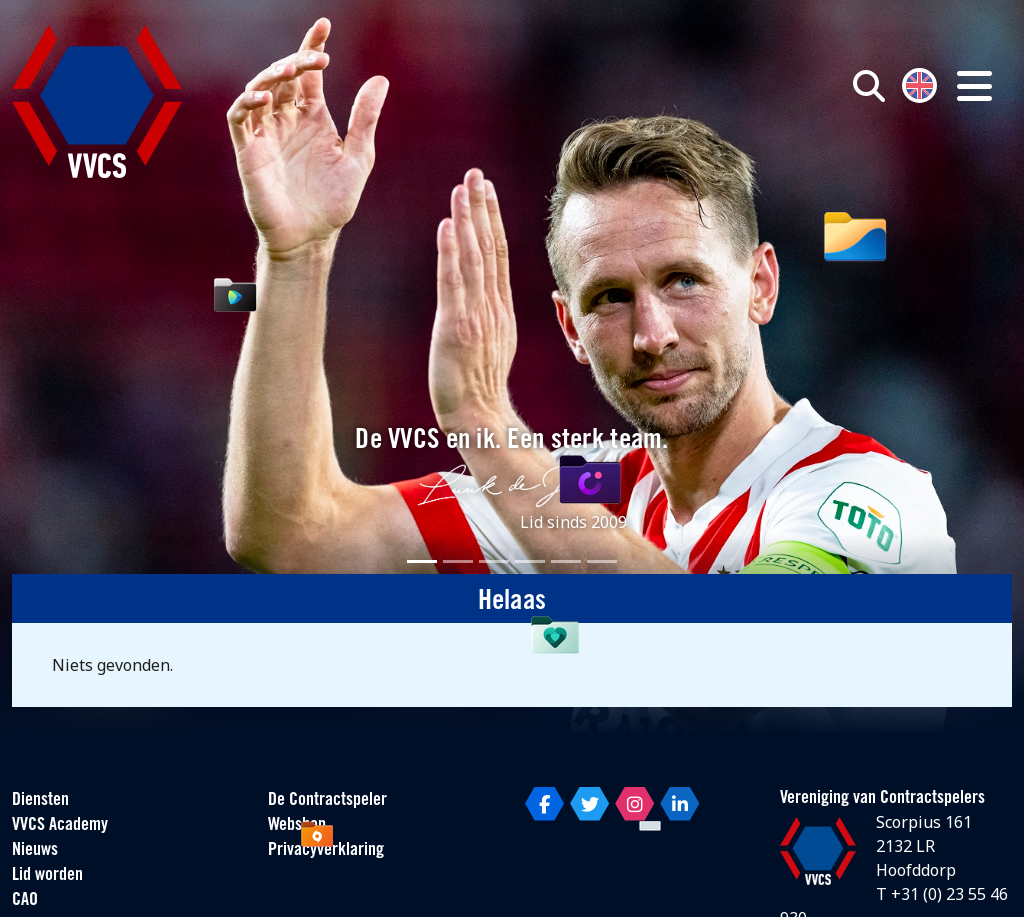 Image resolution: width=1024 pixels, height=917 pixels. What do you see at coordinates (650, 826) in the screenshot?
I see `bluetooth keyboard connected` at bounding box center [650, 826].